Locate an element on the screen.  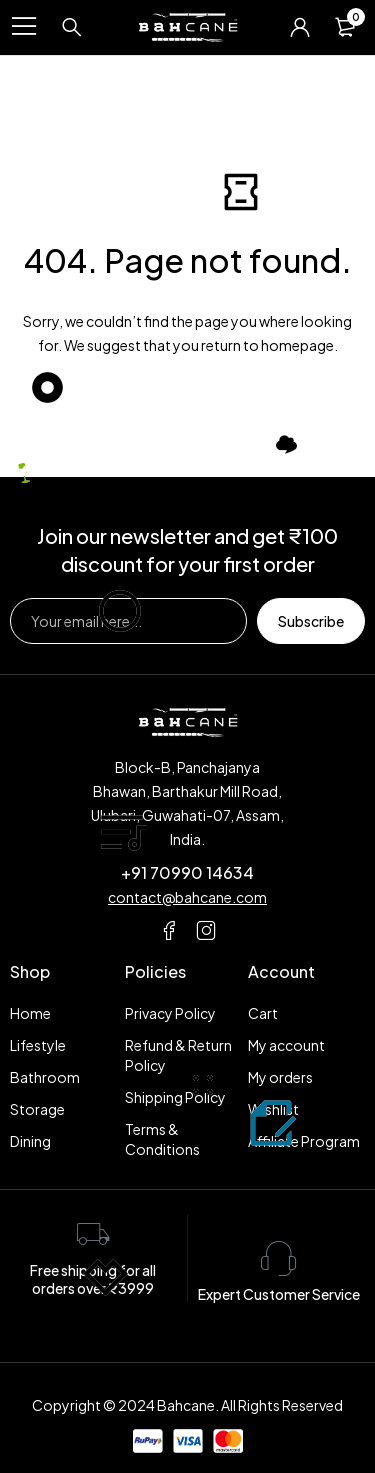
view available coupons or discounts is located at coordinates (241, 192).